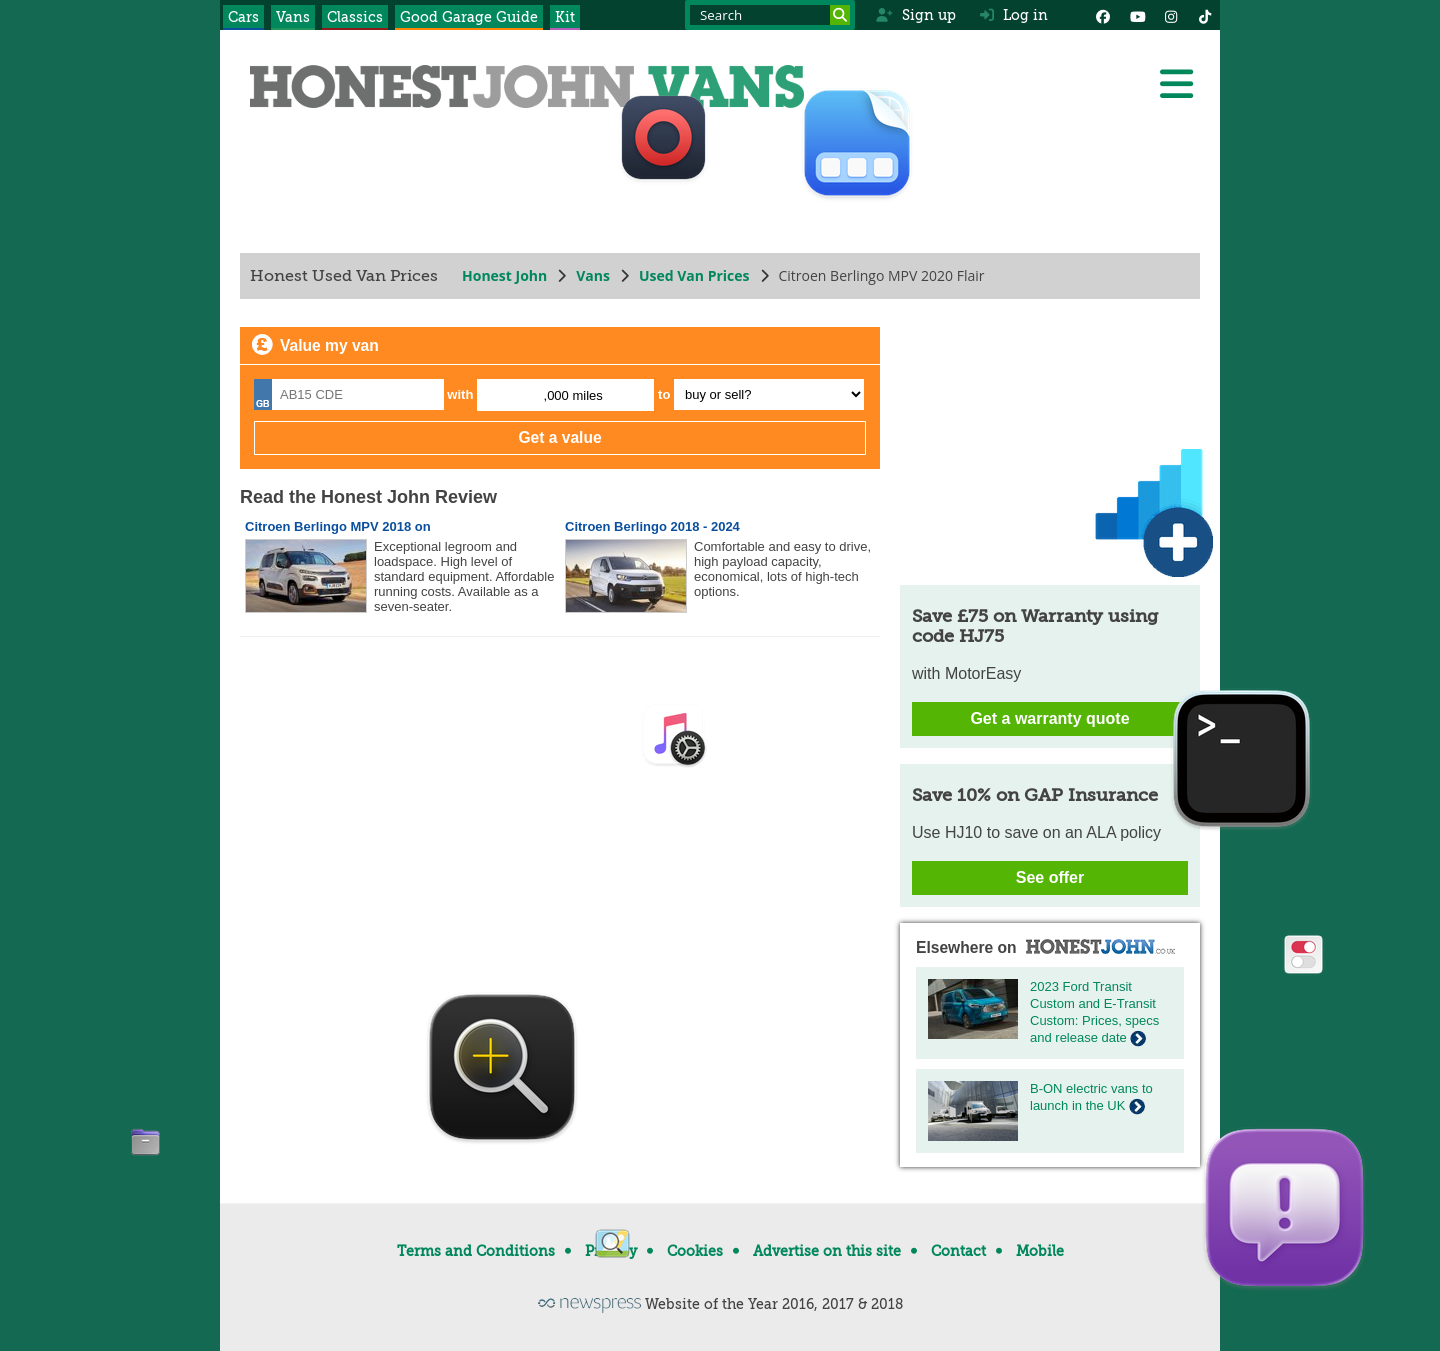 The width and height of the screenshot is (1440, 1351). Describe the element at coordinates (1241, 758) in the screenshot. I see `open terminal app` at that location.